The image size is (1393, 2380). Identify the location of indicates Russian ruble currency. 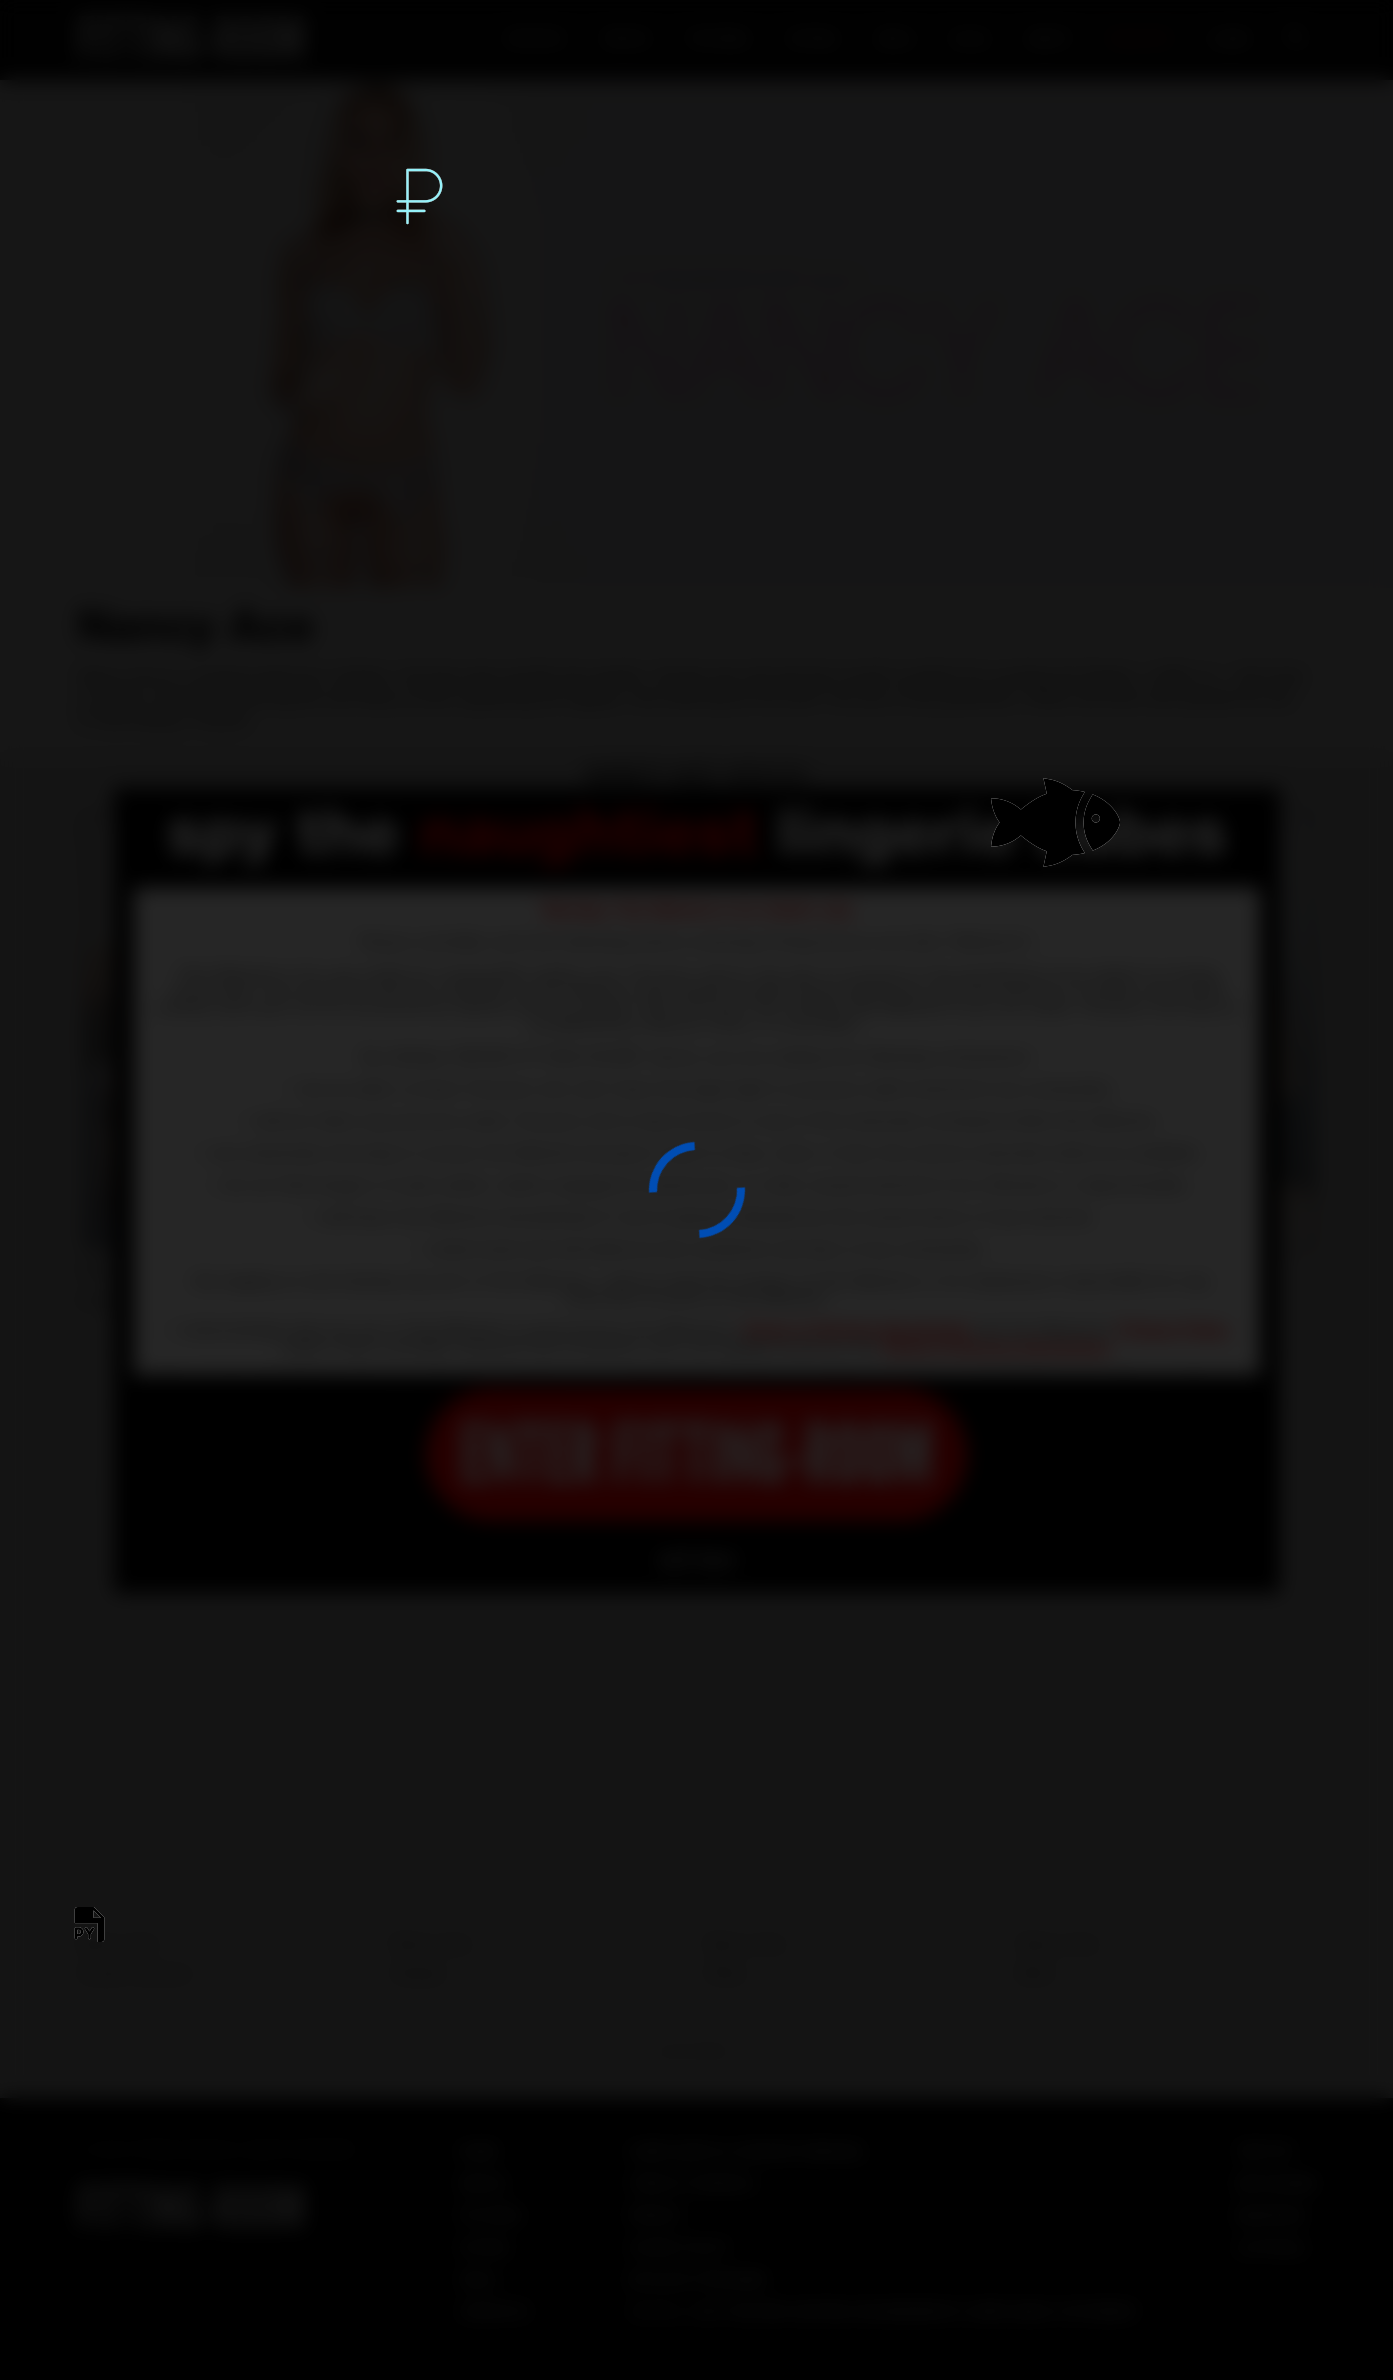
(419, 196).